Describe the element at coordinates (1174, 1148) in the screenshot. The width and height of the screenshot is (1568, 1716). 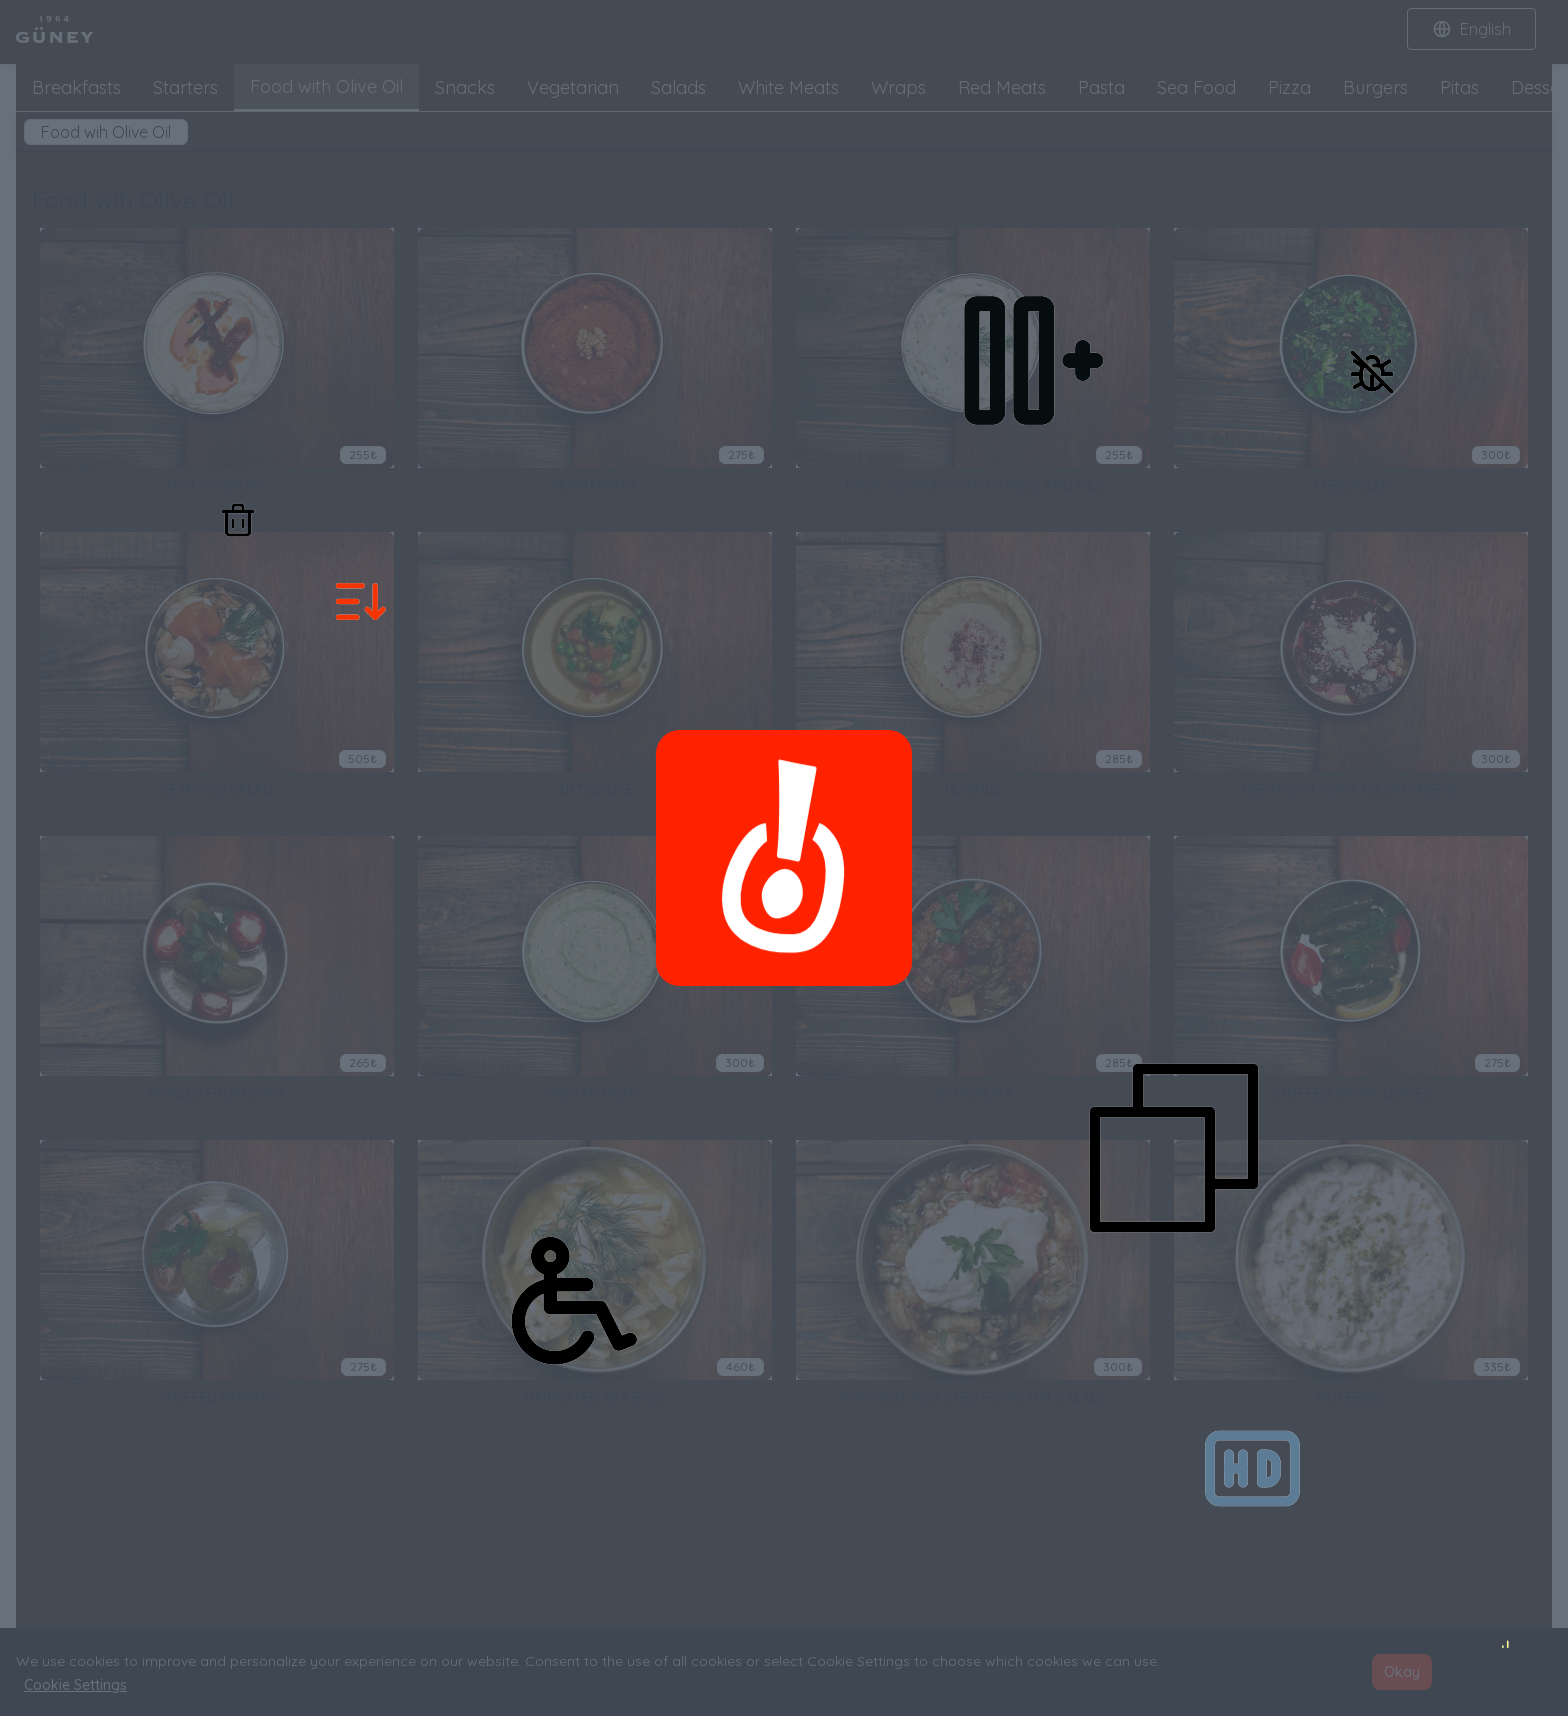
I see `copy to clipboard` at that location.